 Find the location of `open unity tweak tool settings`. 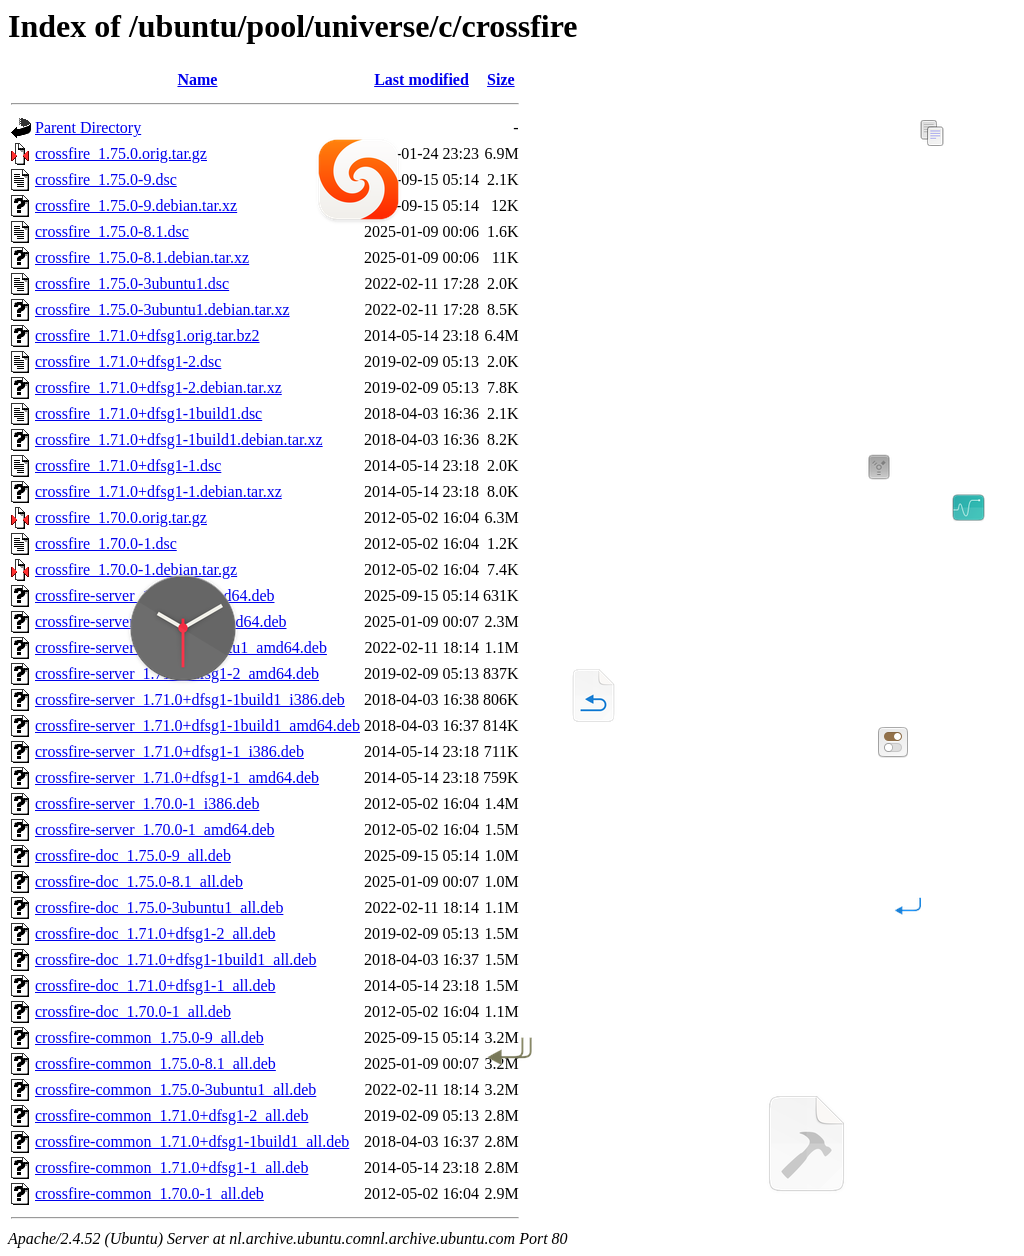

open unity tweak tool settings is located at coordinates (893, 742).